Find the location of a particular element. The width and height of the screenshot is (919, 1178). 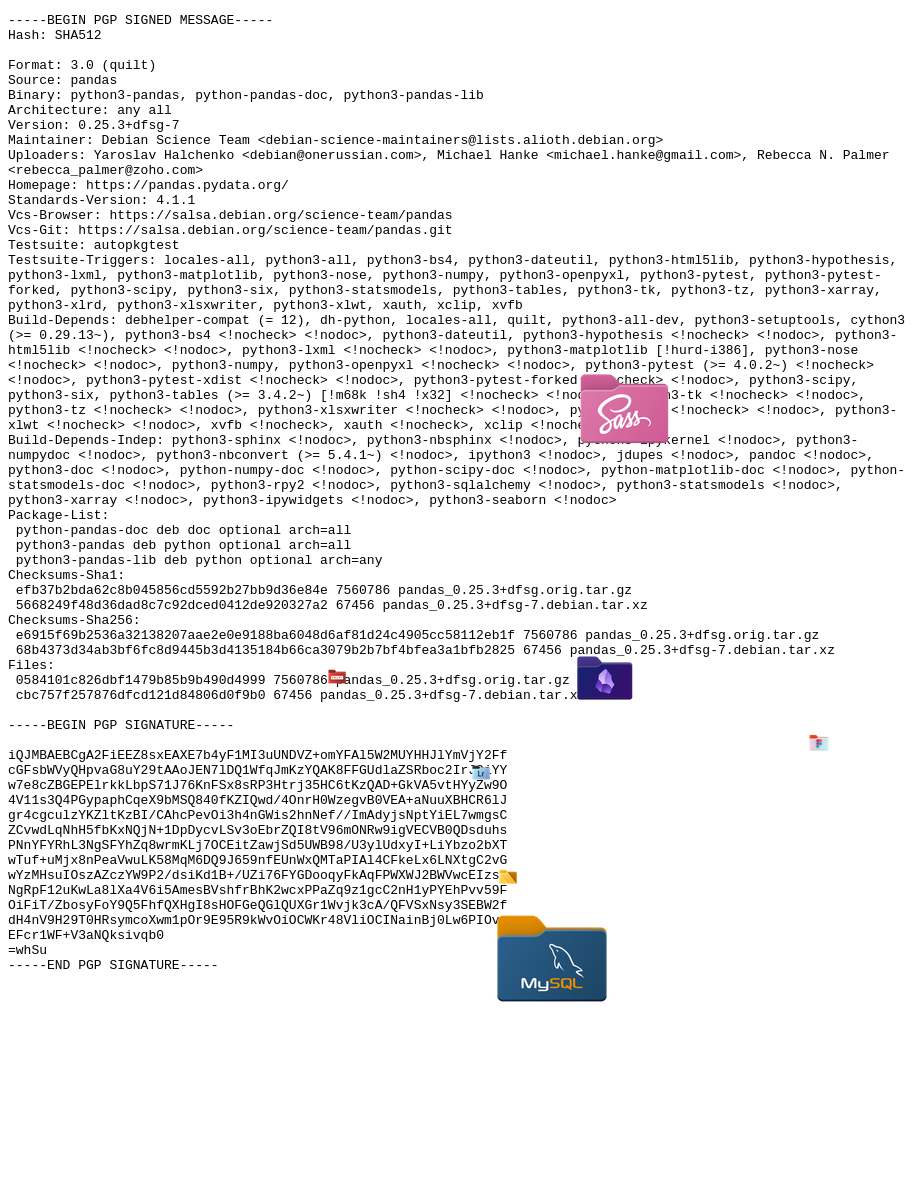

open files folder is located at coordinates (508, 877).